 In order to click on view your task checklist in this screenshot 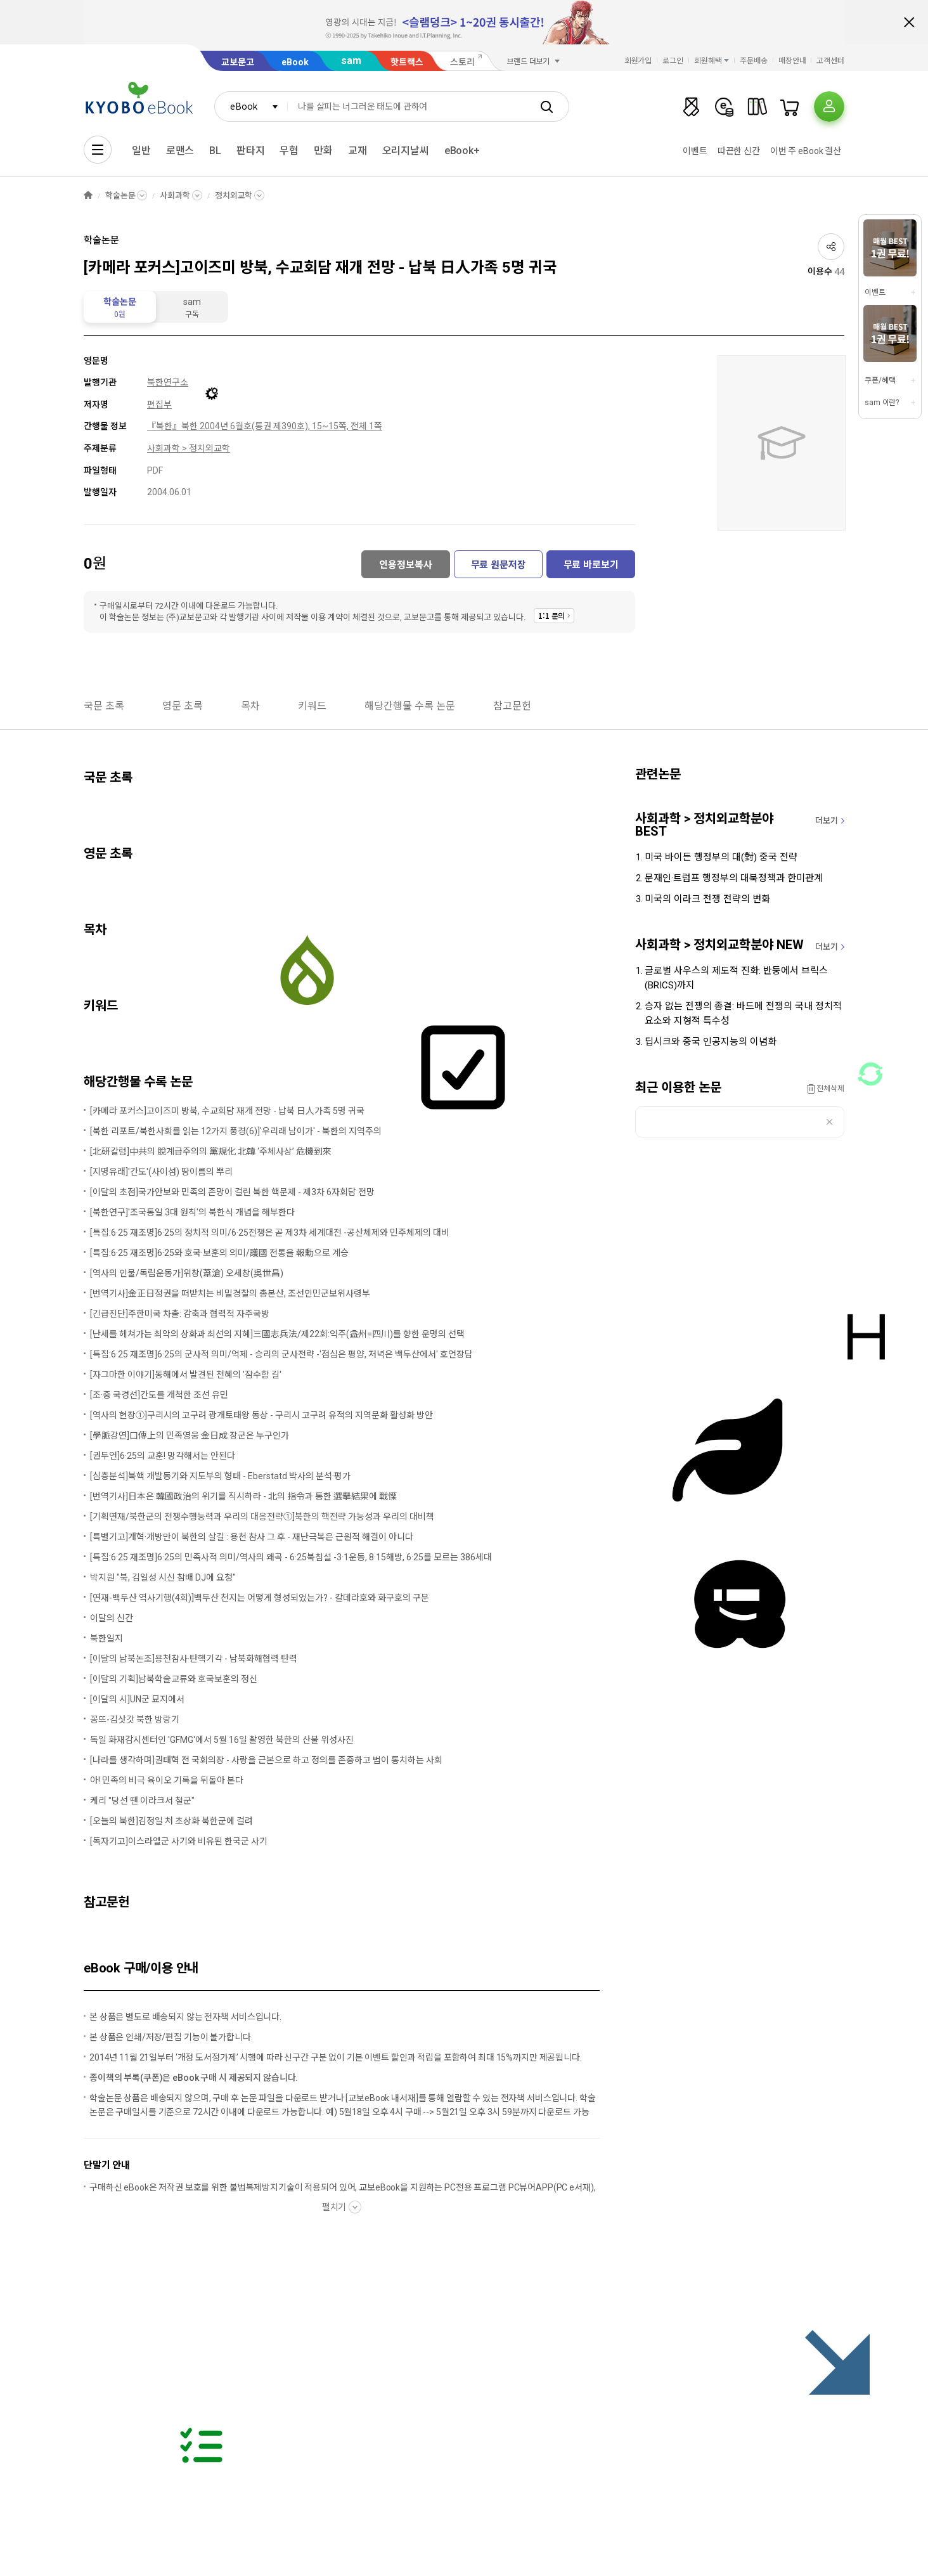, I will do `click(201, 2446)`.